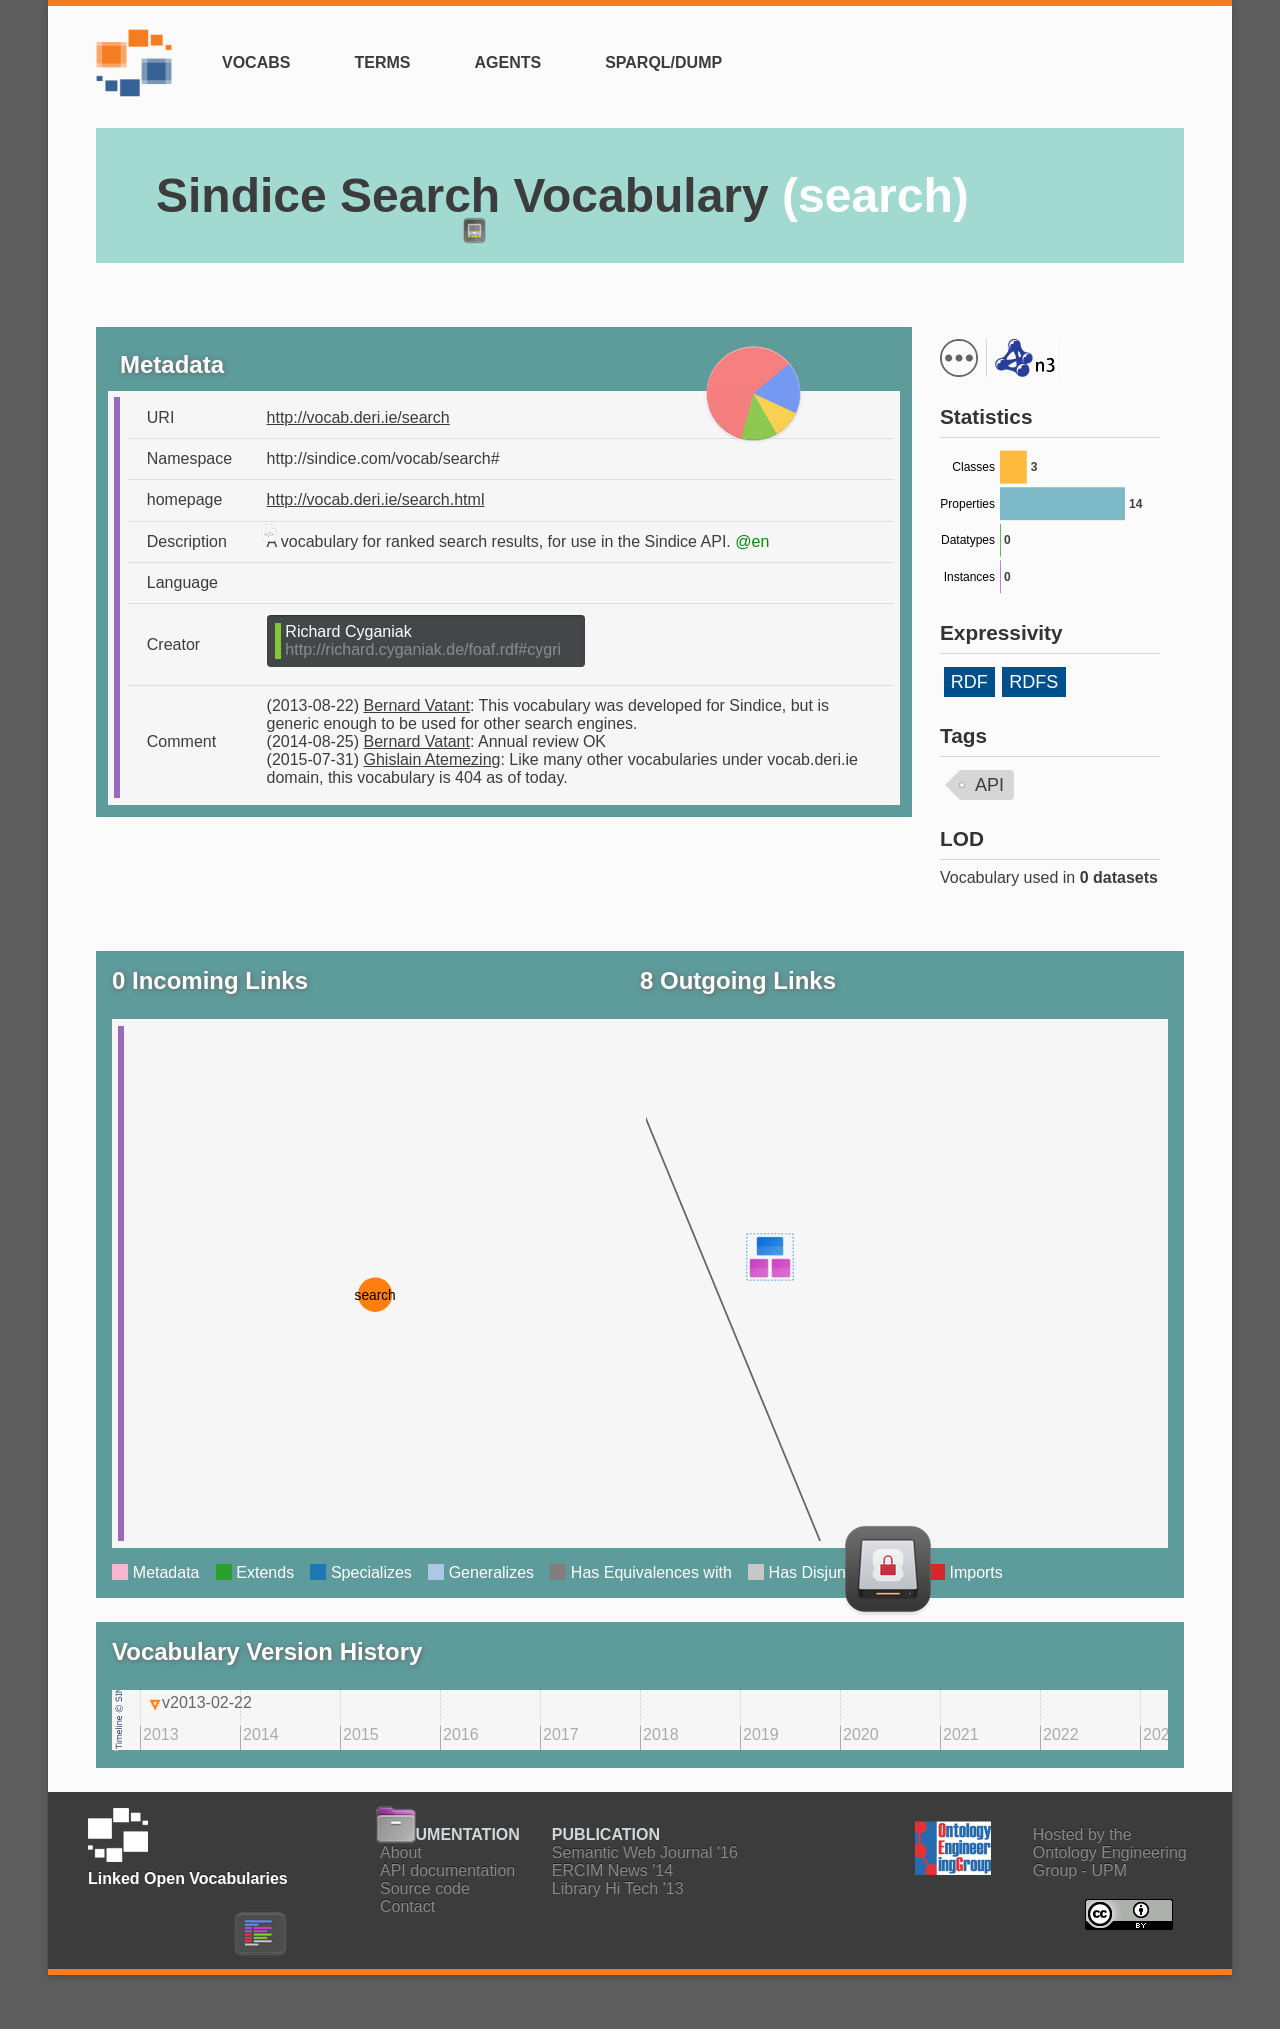 The image size is (1280, 2029). What do you see at coordinates (753, 393) in the screenshot?
I see `open disk usage analyzer` at bounding box center [753, 393].